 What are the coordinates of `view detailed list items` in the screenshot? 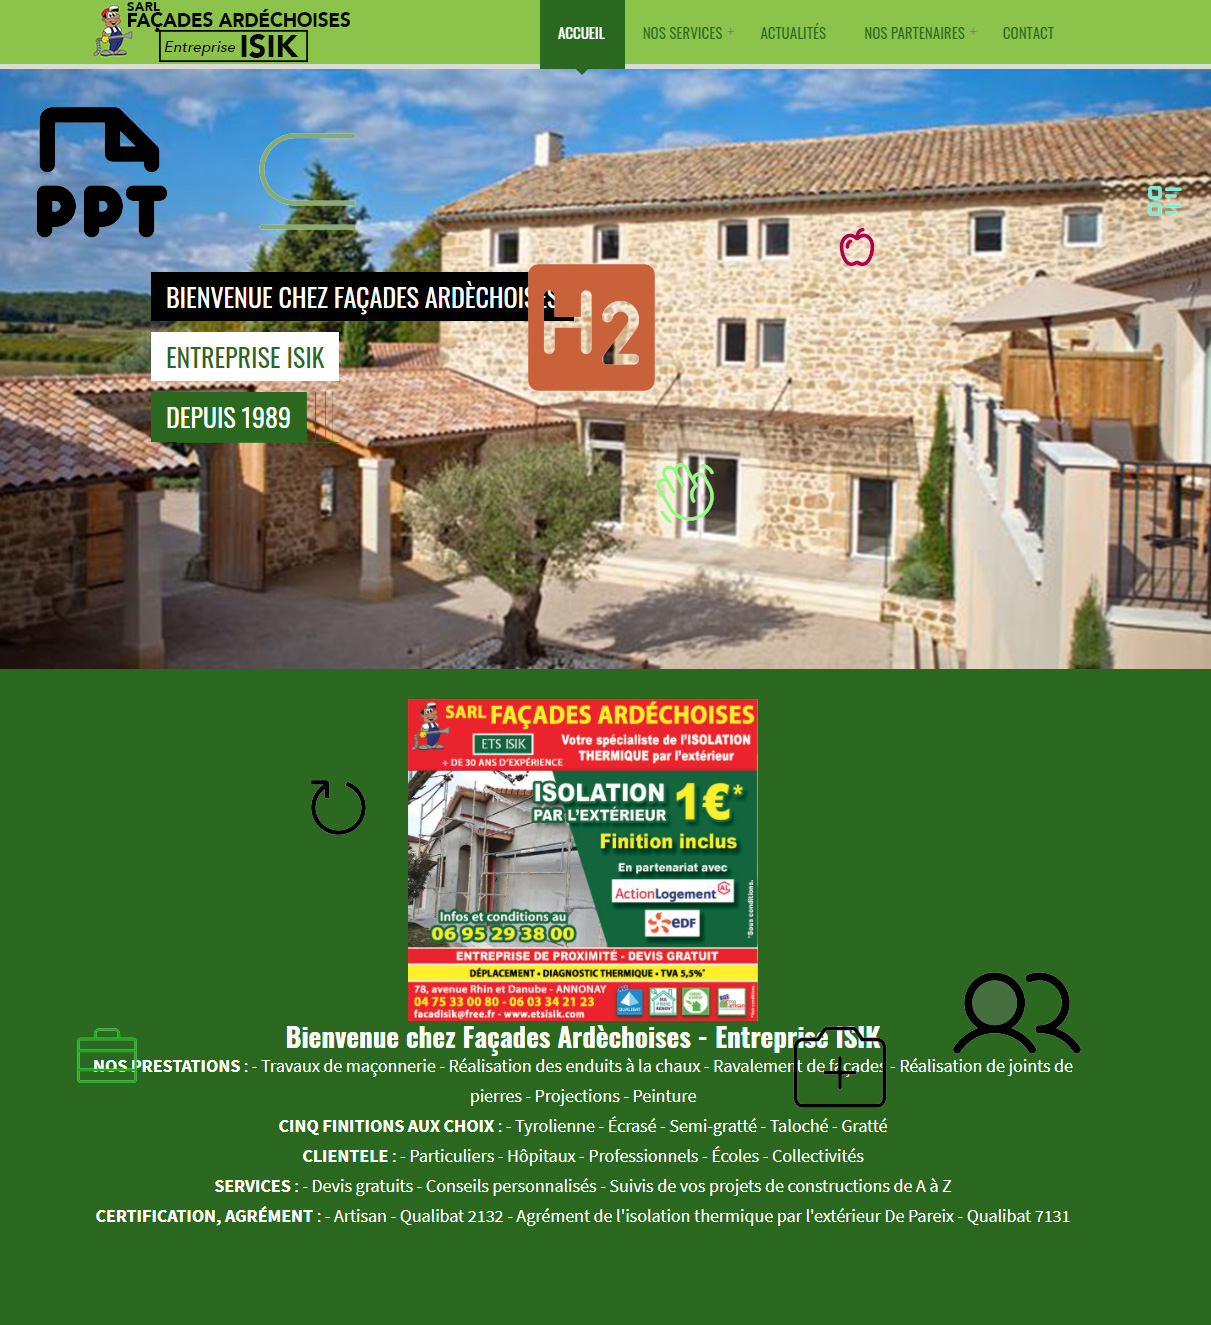 It's located at (1165, 201).